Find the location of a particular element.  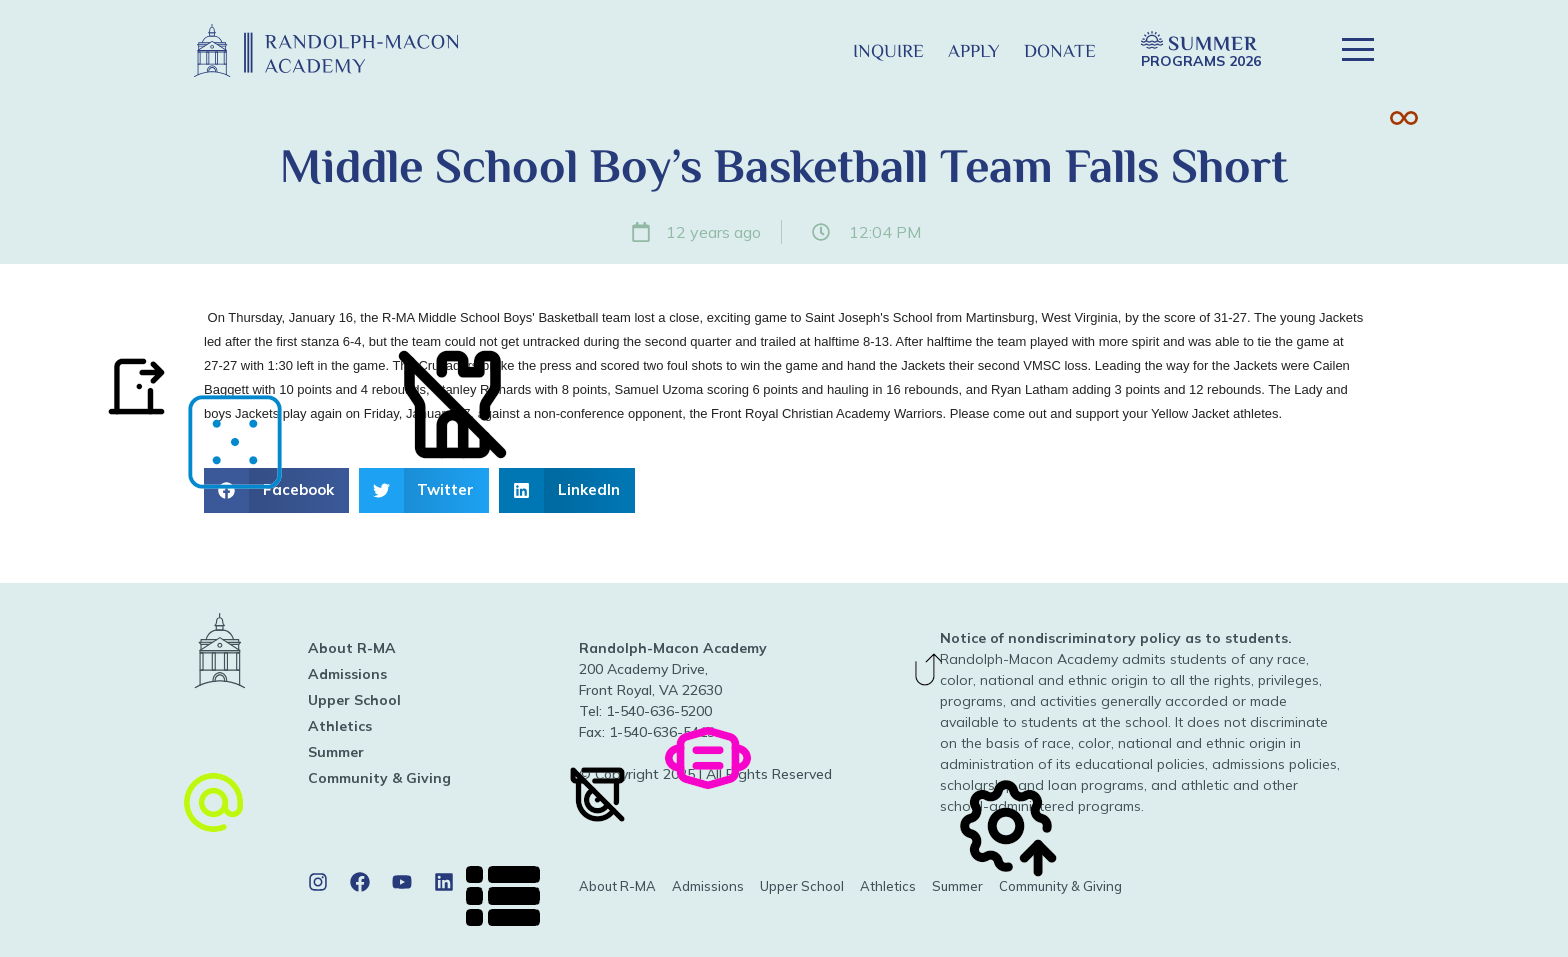

redo or repeat last action is located at coordinates (927, 669).